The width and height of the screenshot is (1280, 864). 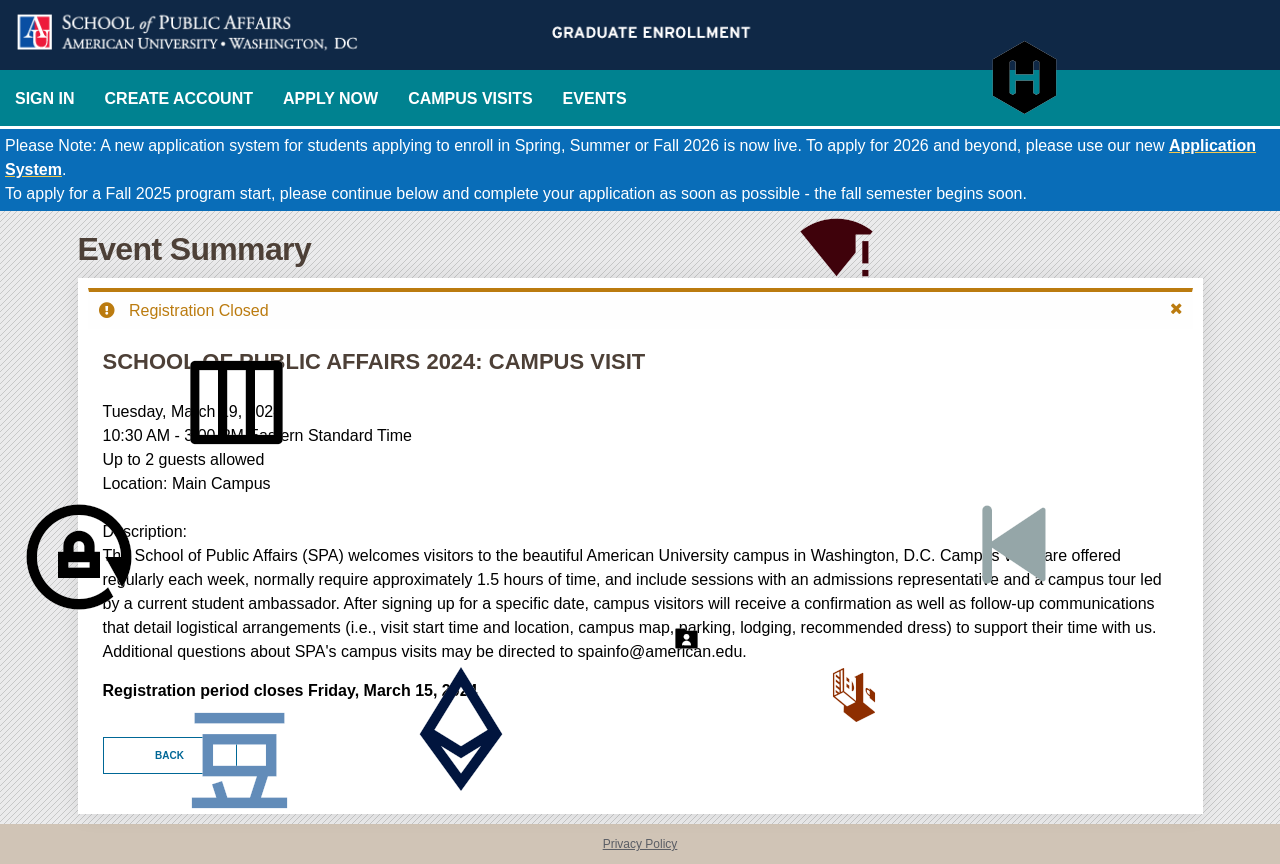 I want to click on screen rotation is locked, so click(x=79, y=557).